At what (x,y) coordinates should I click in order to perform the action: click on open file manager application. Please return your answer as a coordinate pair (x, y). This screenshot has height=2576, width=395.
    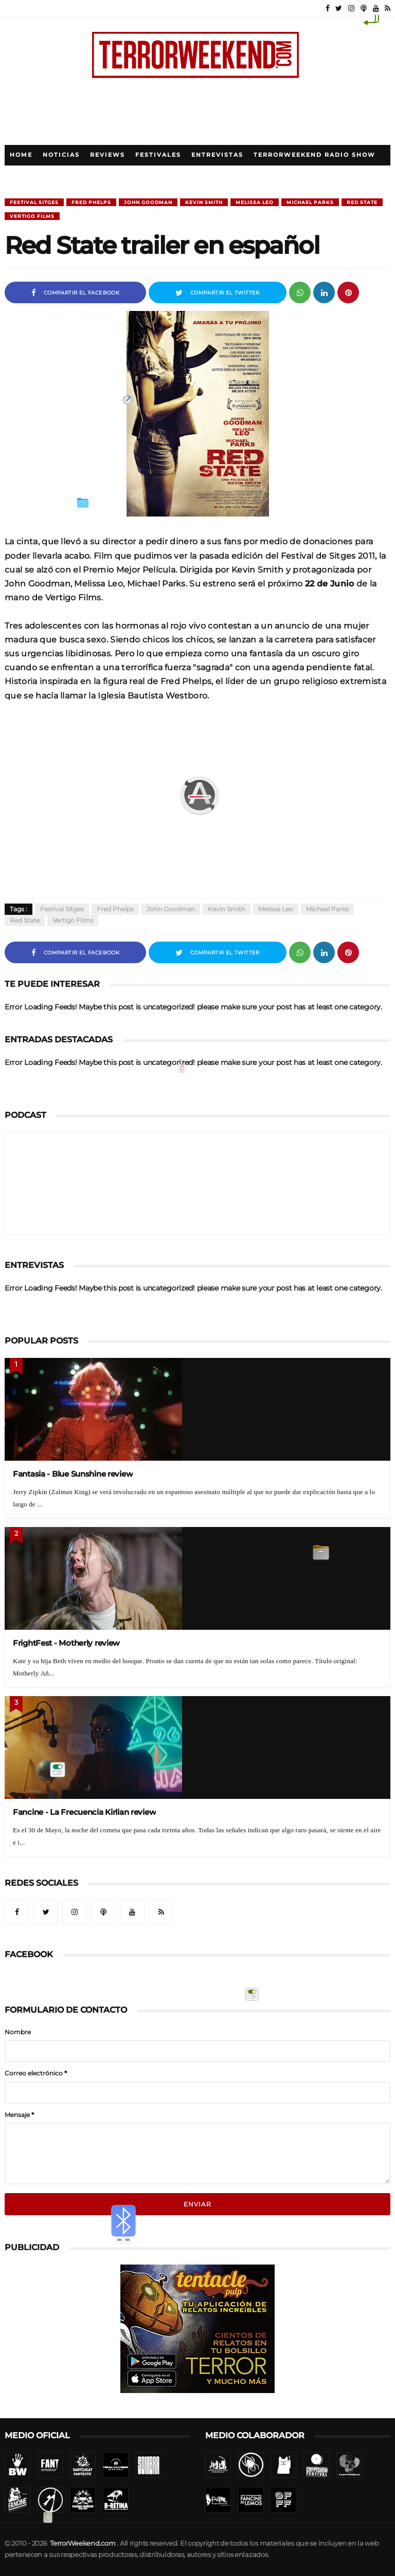
    Looking at the image, I should click on (321, 1552).